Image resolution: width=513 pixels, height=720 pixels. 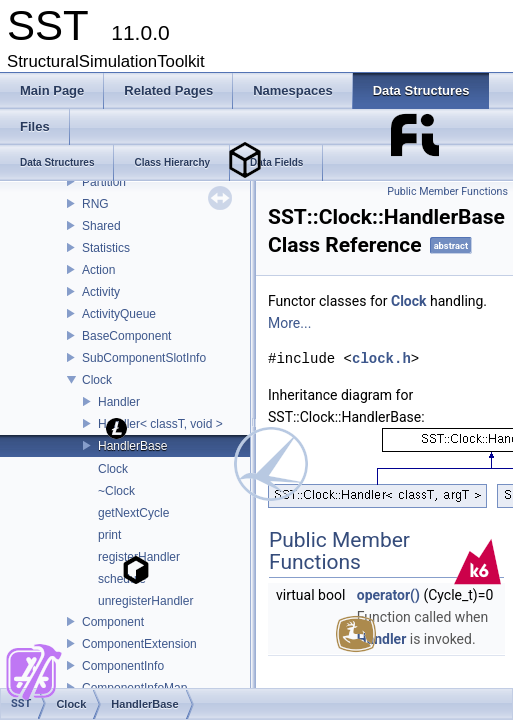 I want to click on open xcode development environment, so click(x=34, y=672).